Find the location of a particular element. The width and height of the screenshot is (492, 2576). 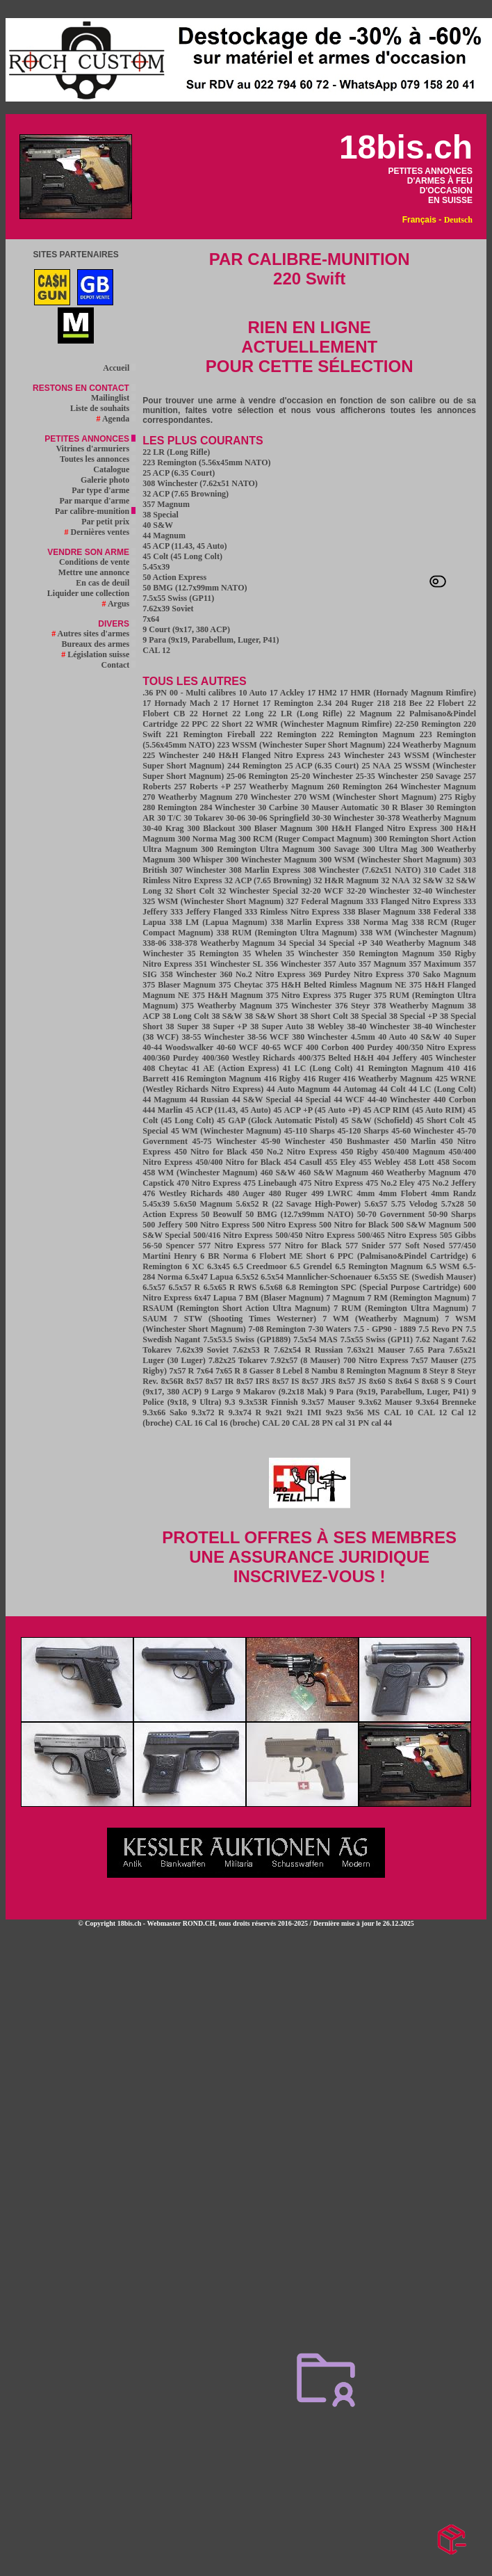

access user profile folder is located at coordinates (326, 2378).